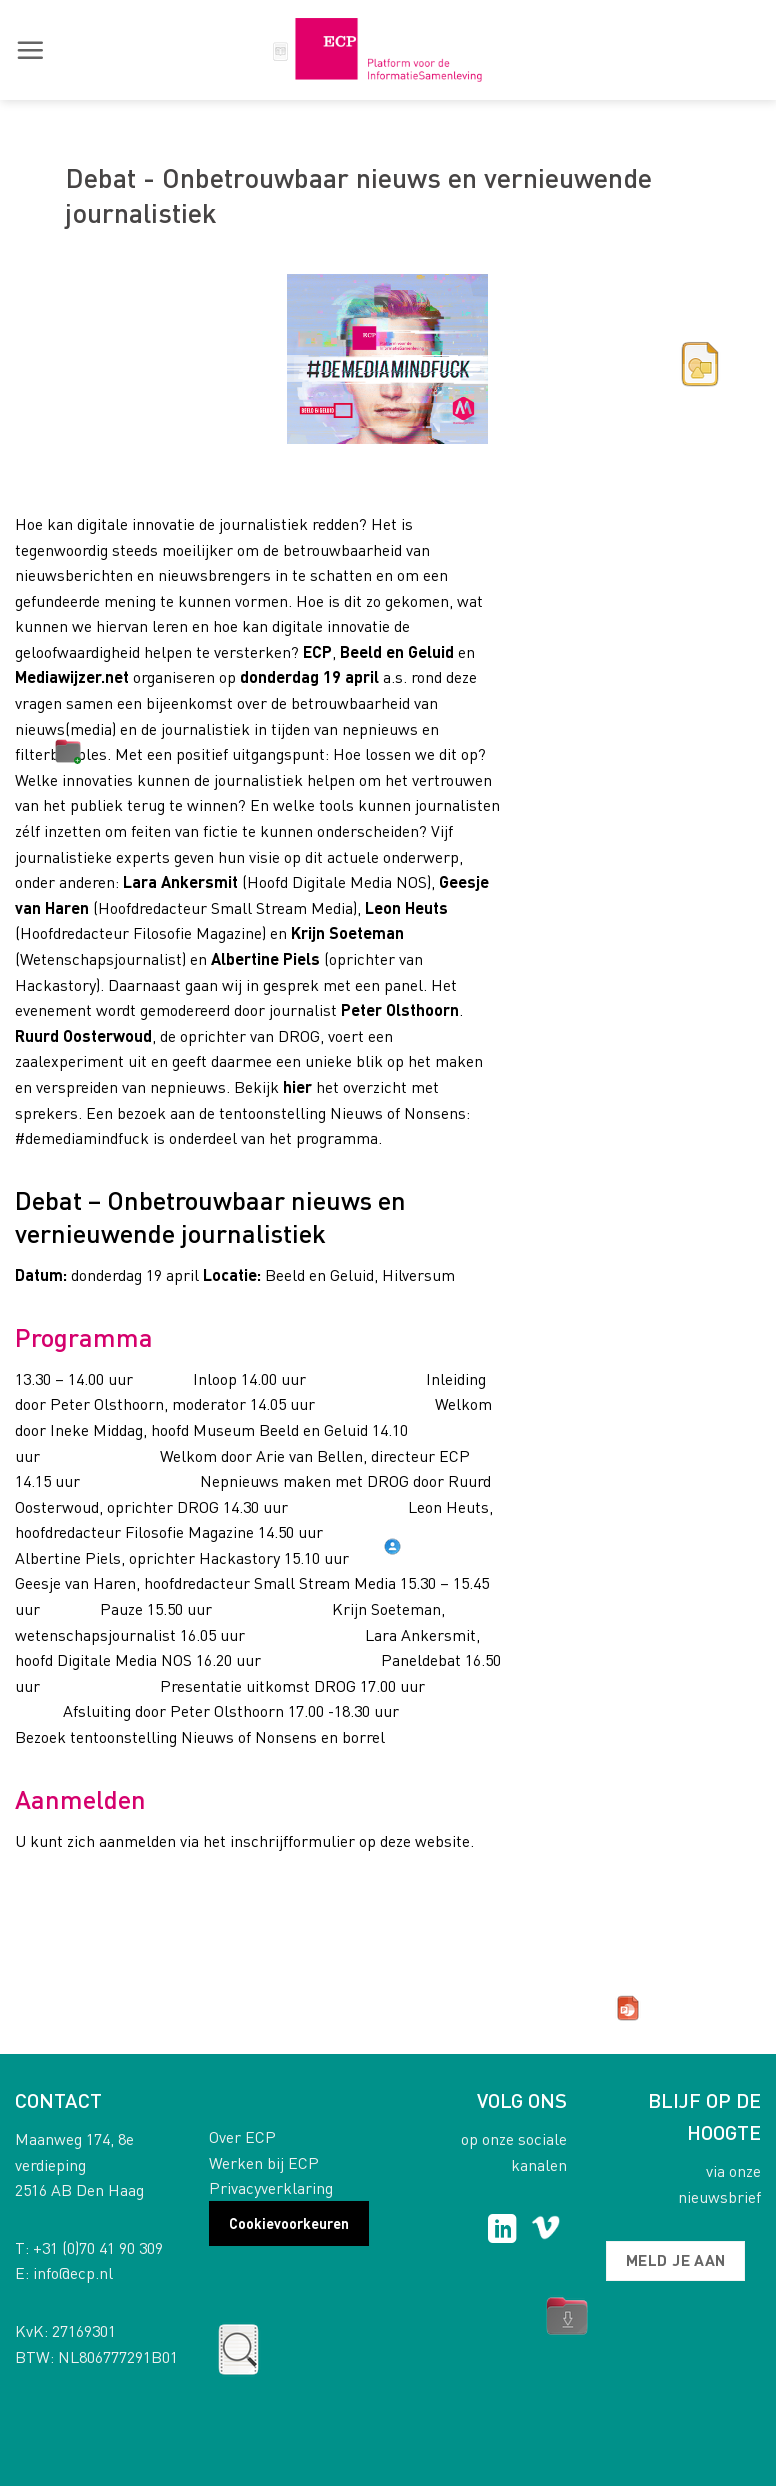  What do you see at coordinates (567, 2316) in the screenshot?
I see `open your downloads folder` at bounding box center [567, 2316].